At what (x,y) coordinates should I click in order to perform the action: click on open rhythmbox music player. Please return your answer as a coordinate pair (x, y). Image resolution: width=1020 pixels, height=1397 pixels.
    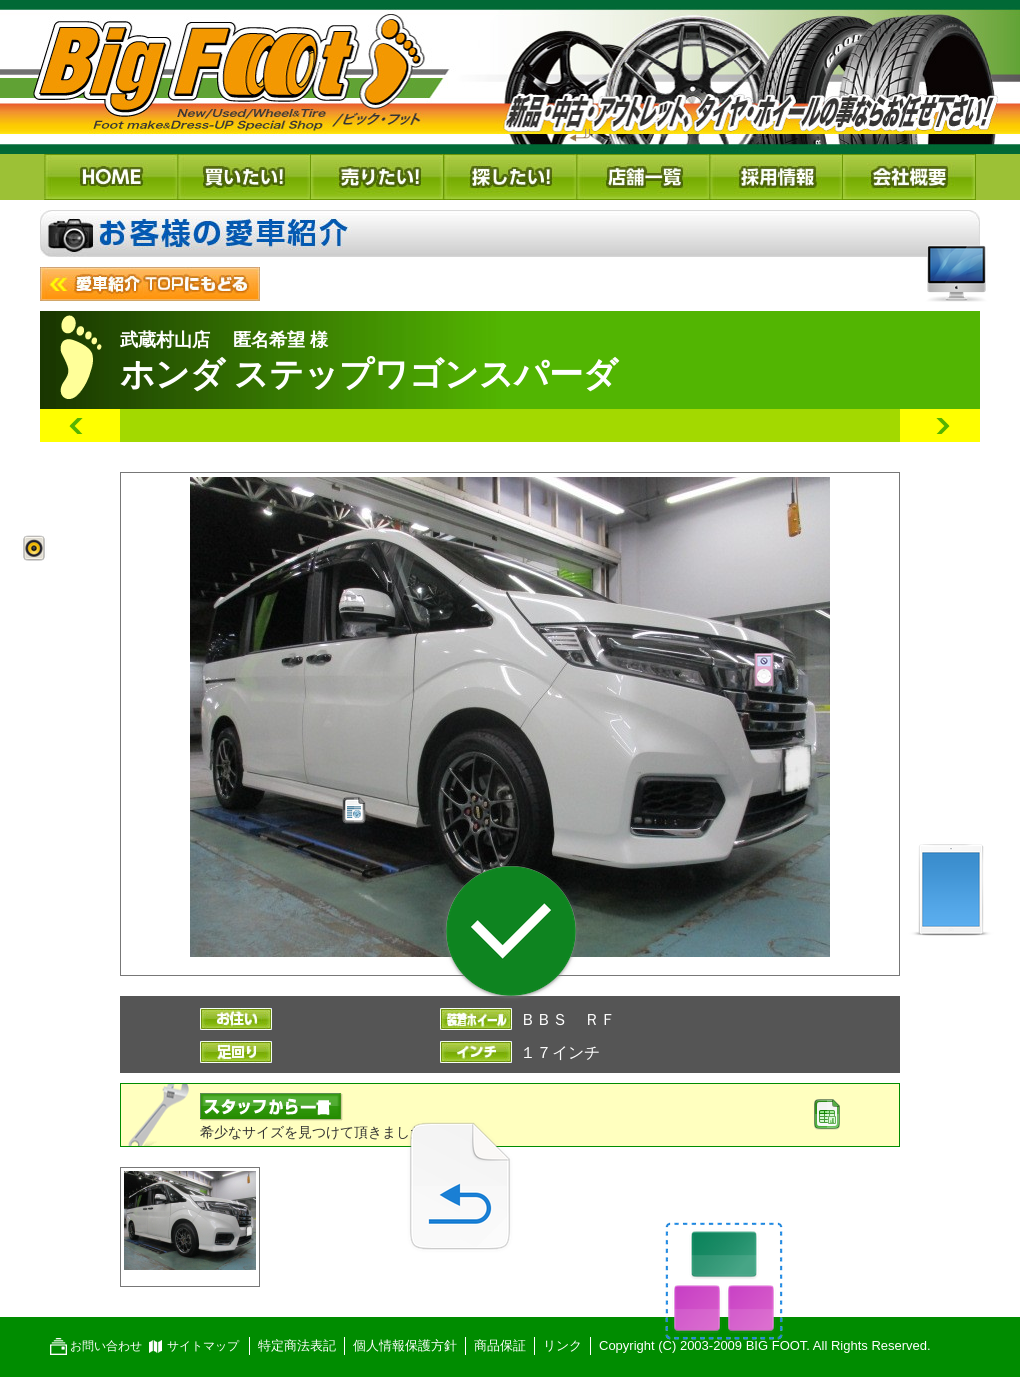
    Looking at the image, I should click on (34, 548).